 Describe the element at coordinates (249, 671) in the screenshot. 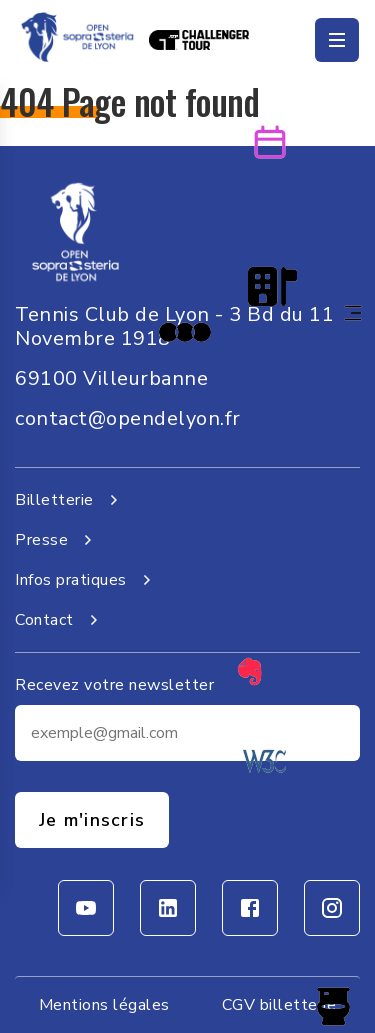

I see `open evernote app` at that location.